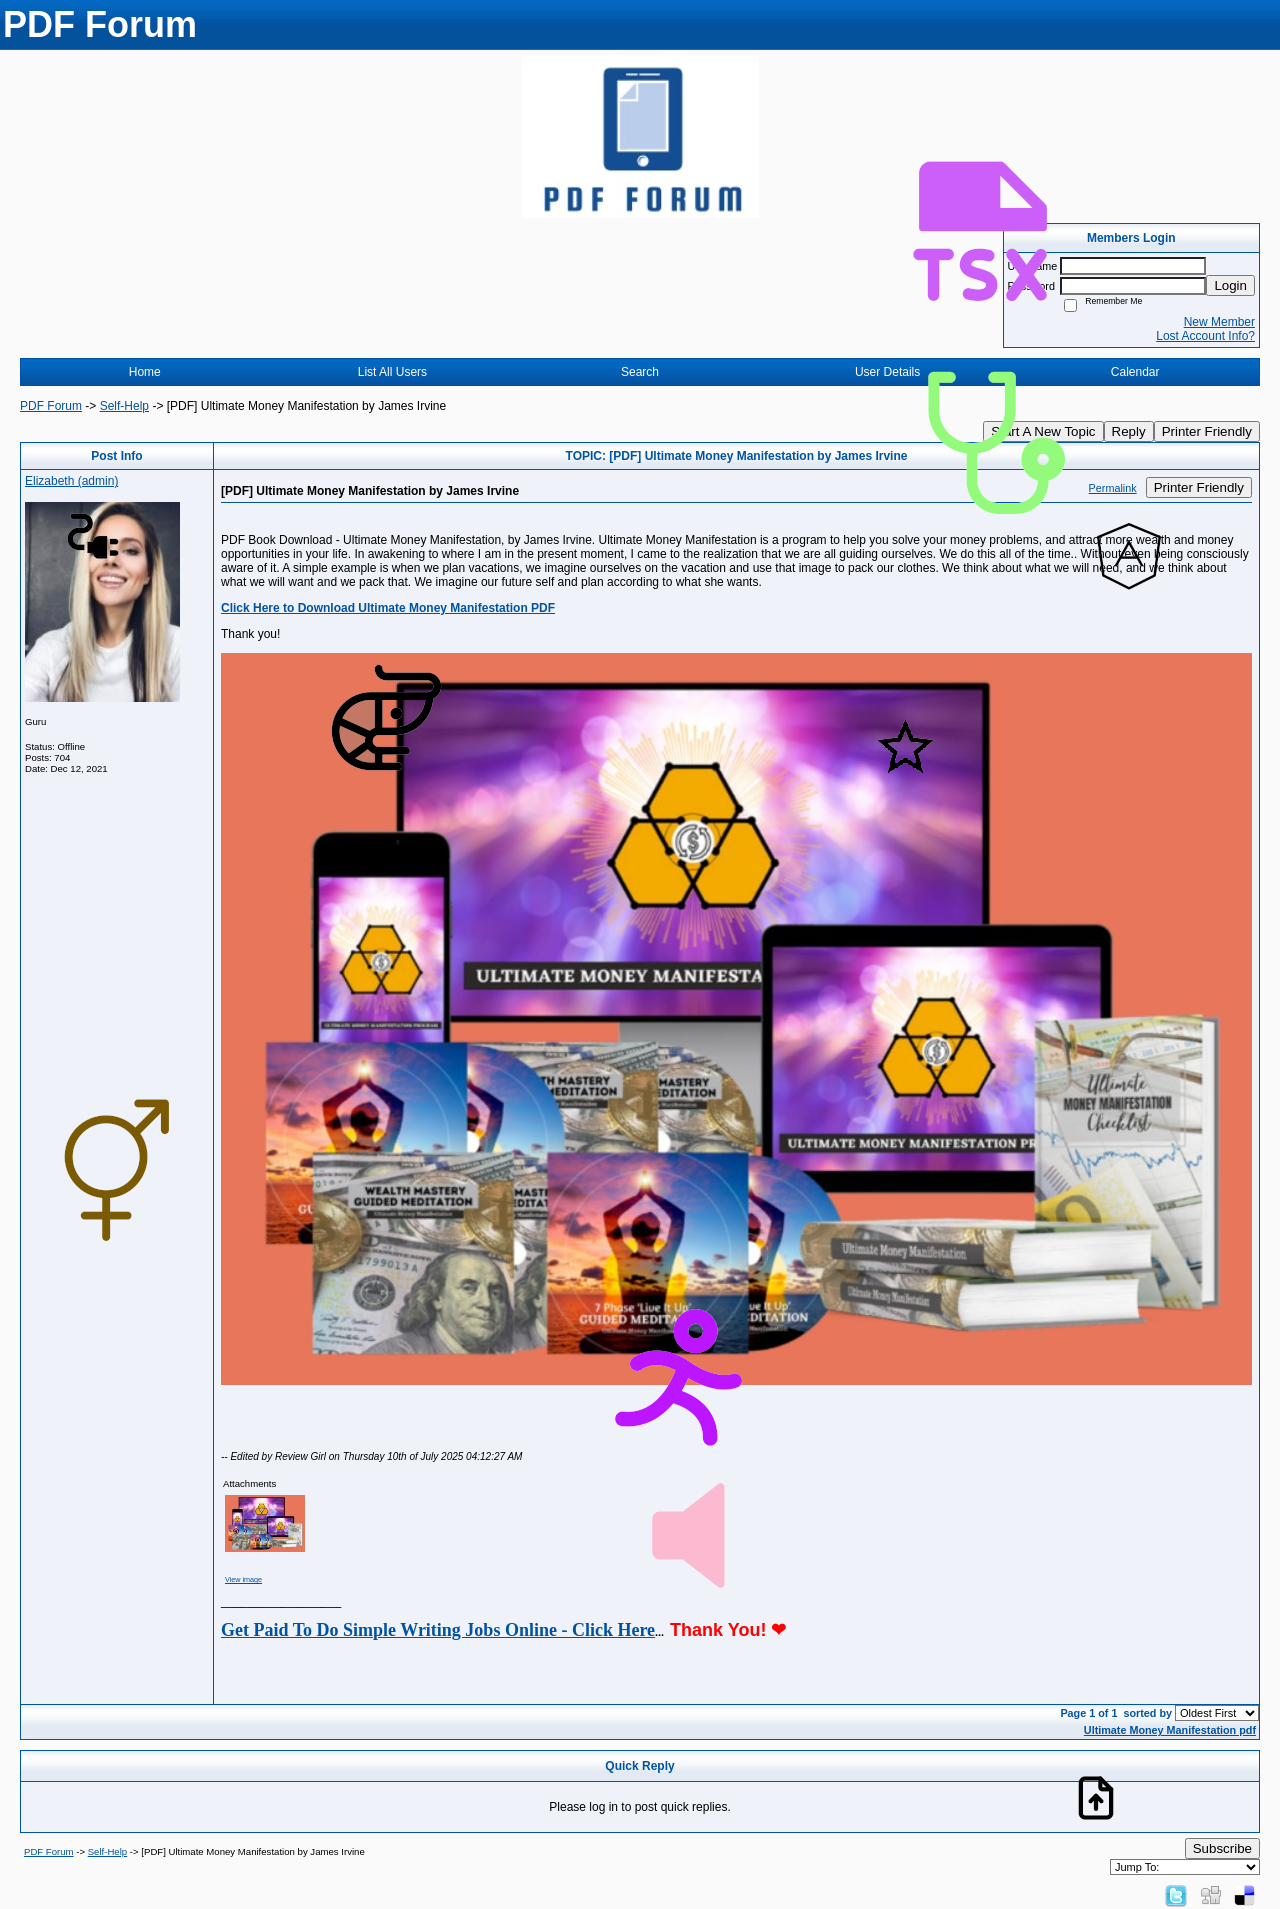  What do you see at coordinates (386, 719) in the screenshot?
I see `indicates seafood or shellfish menu category` at bounding box center [386, 719].